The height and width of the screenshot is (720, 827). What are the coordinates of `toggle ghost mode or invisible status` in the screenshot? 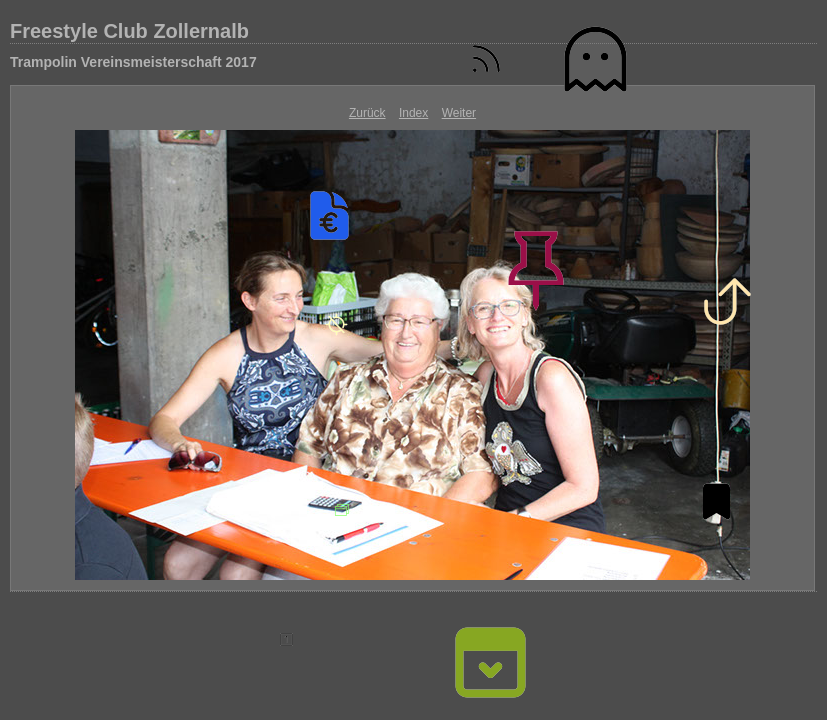 It's located at (595, 60).